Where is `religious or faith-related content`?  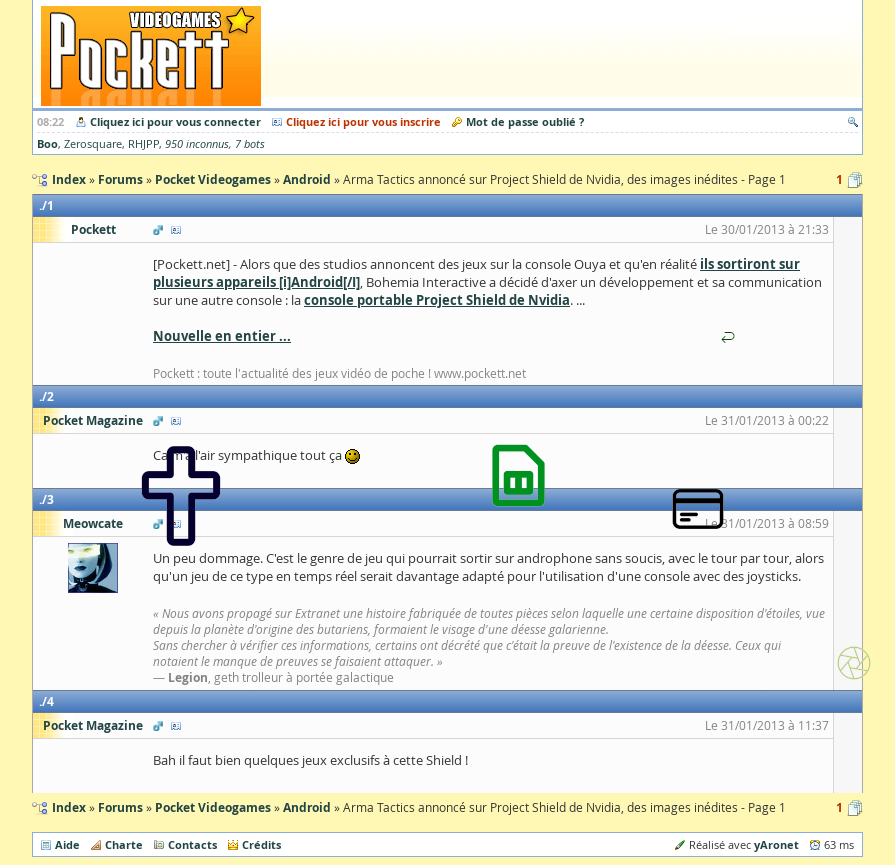 religious or faith-related content is located at coordinates (181, 496).